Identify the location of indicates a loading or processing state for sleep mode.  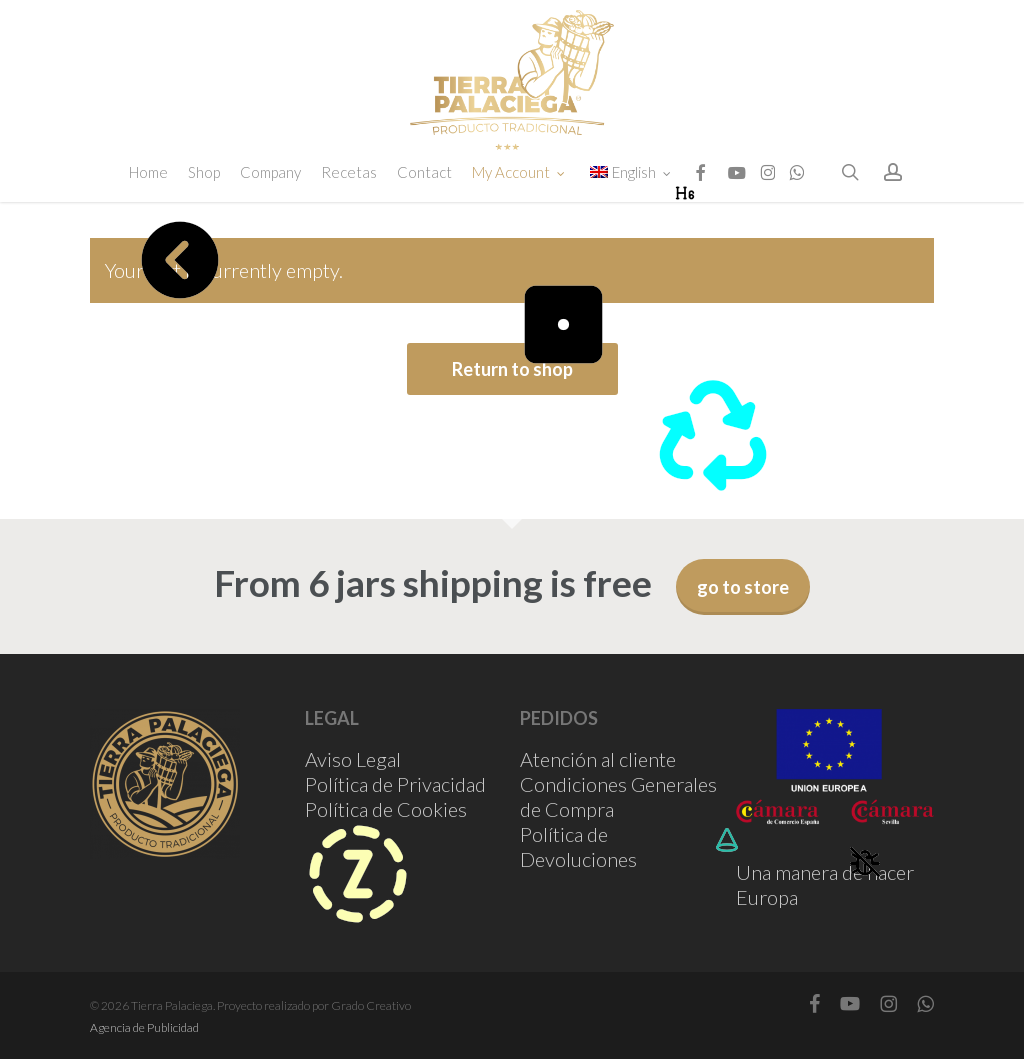
(358, 874).